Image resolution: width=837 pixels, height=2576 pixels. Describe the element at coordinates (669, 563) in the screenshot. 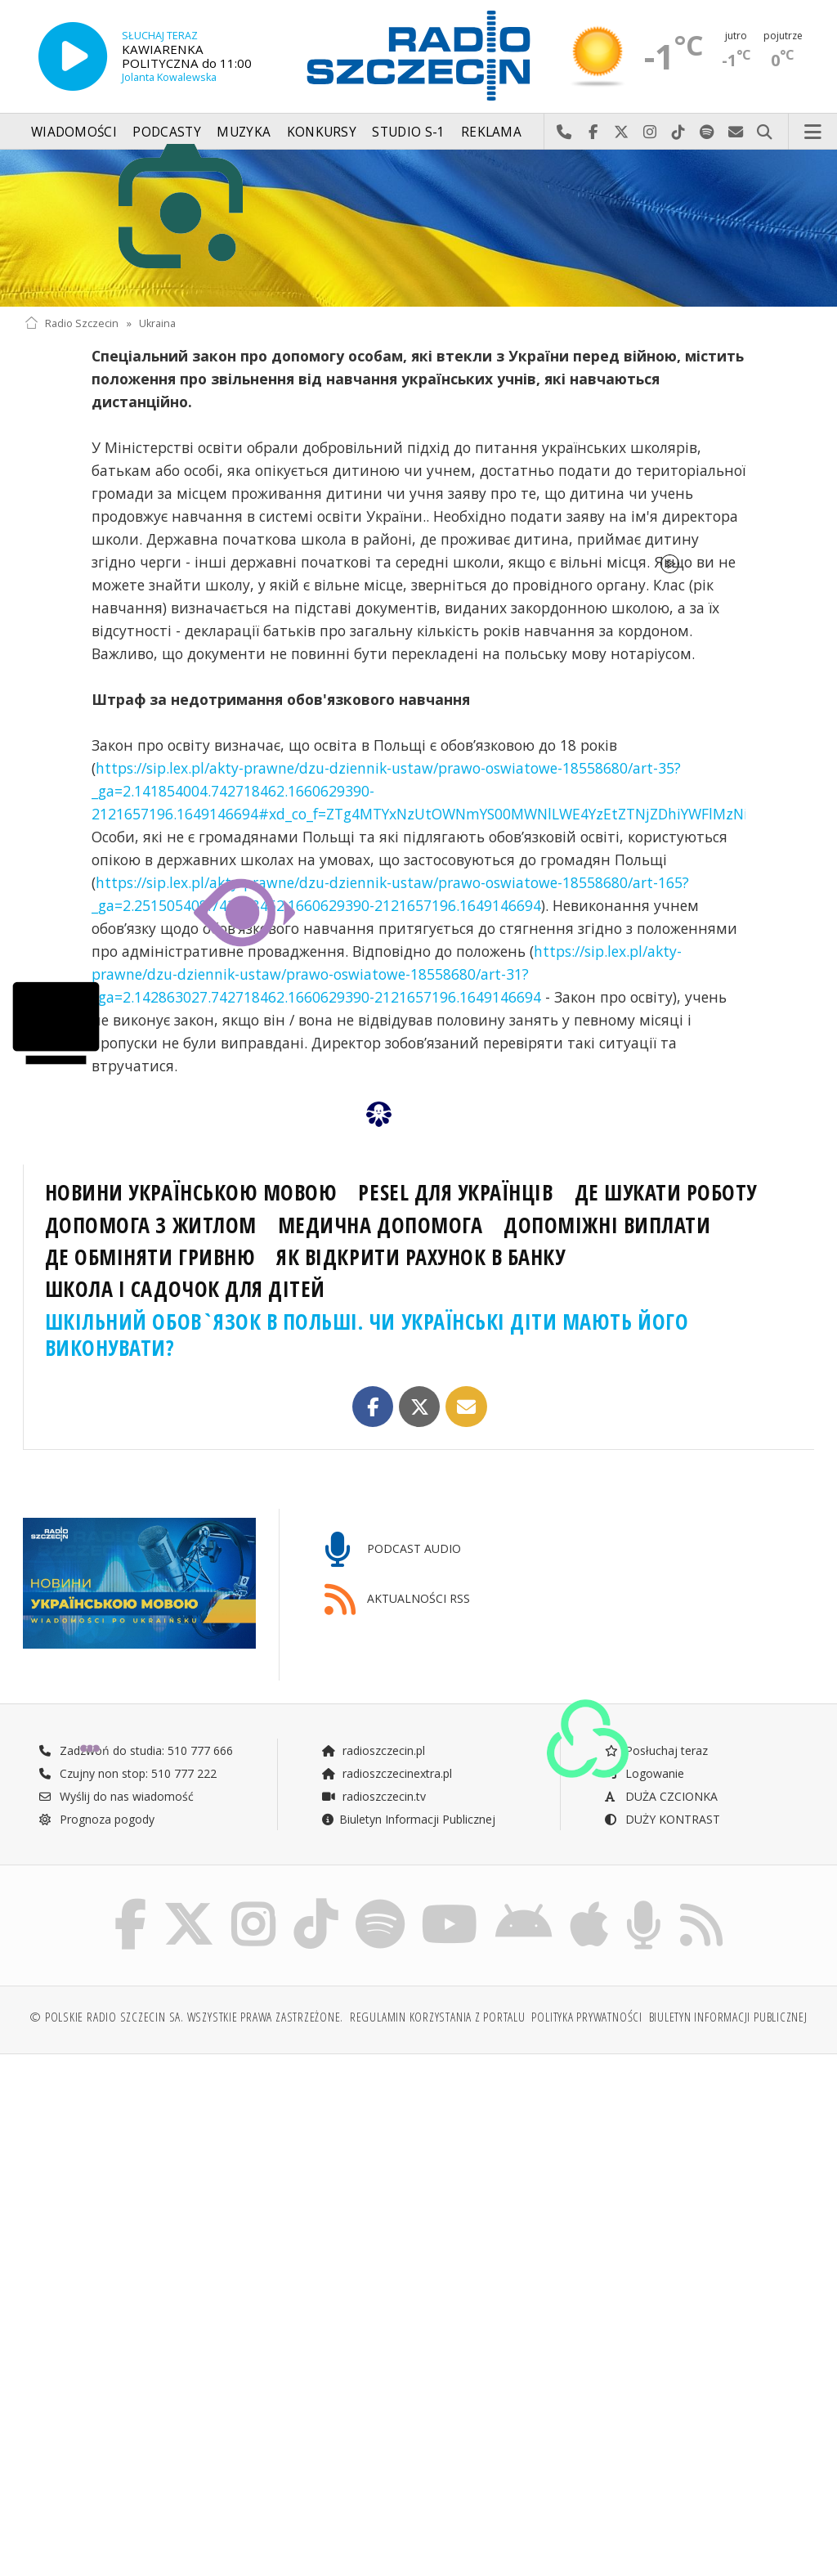

I see `open Pluralsight learning platform` at that location.